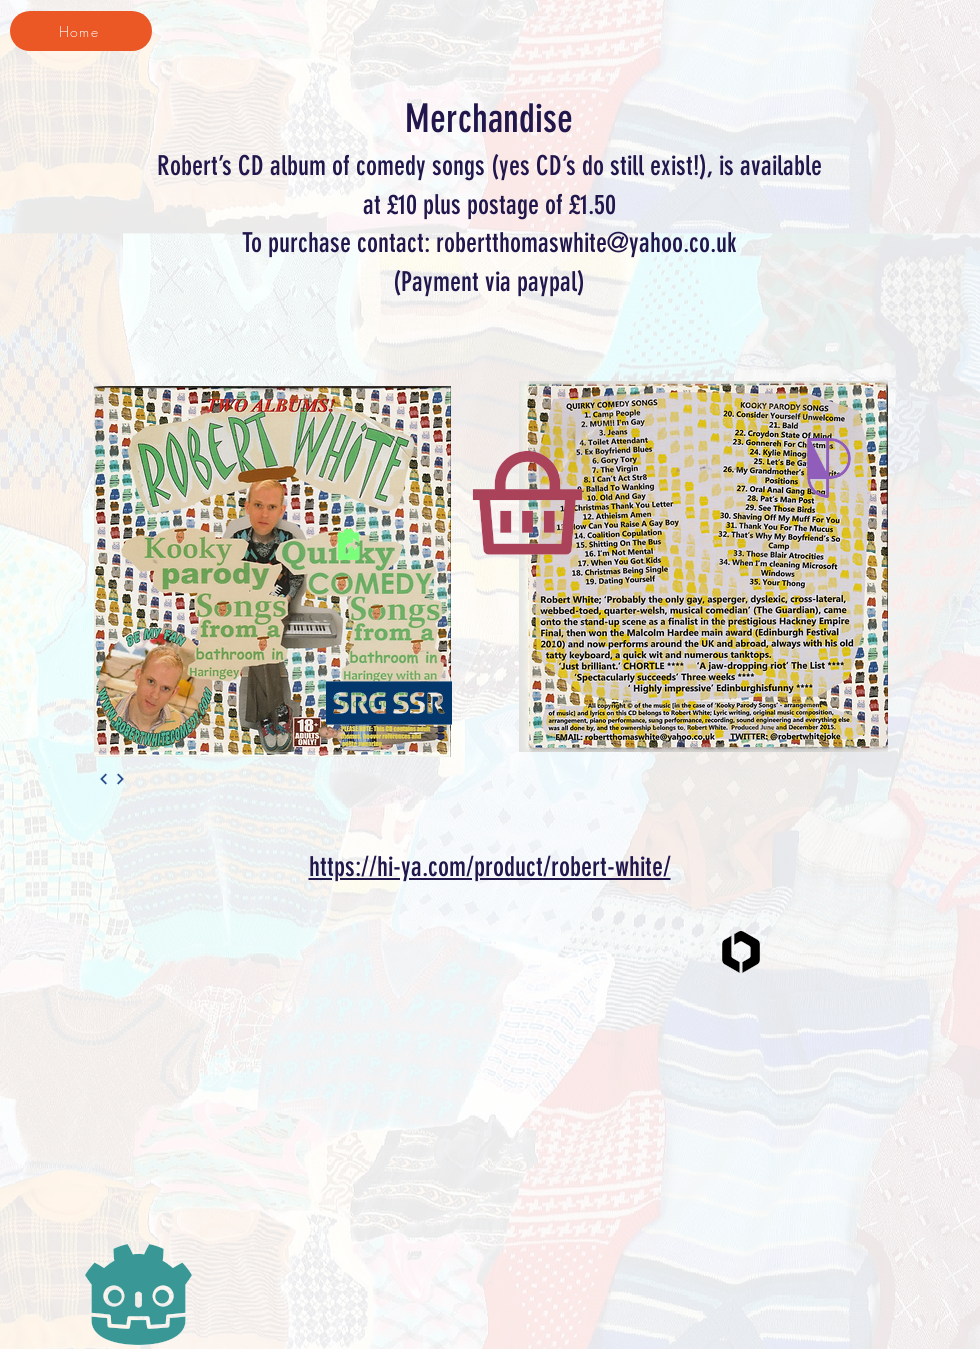 Image resolution: width=980 pixels, height=1349 pixels. I want to click on view your shopping basket, so click(527, 505).